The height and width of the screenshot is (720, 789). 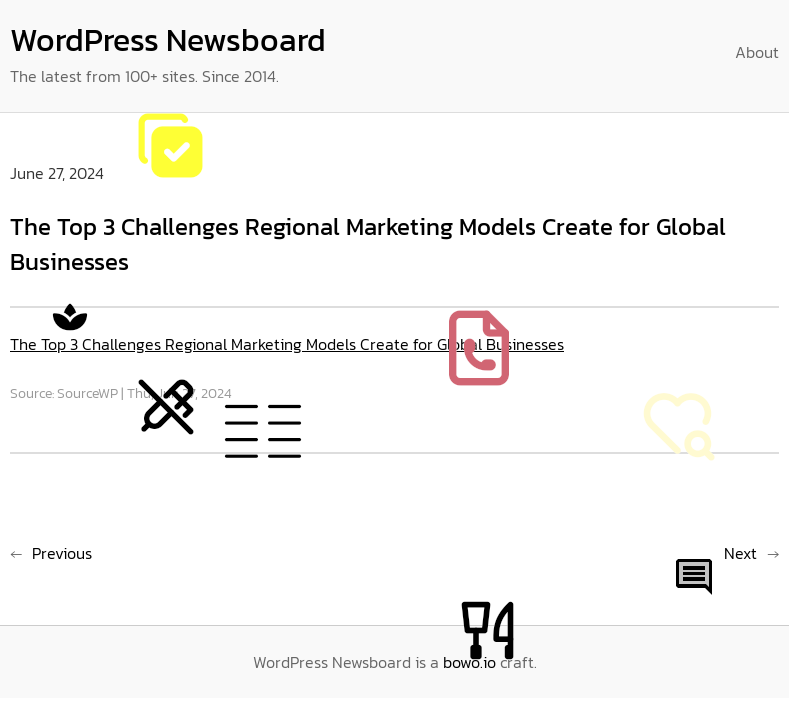 What do you see at coordinates (479, 348) in the screenshot?
I see `view contact information file` at bounding box center [479, 348].